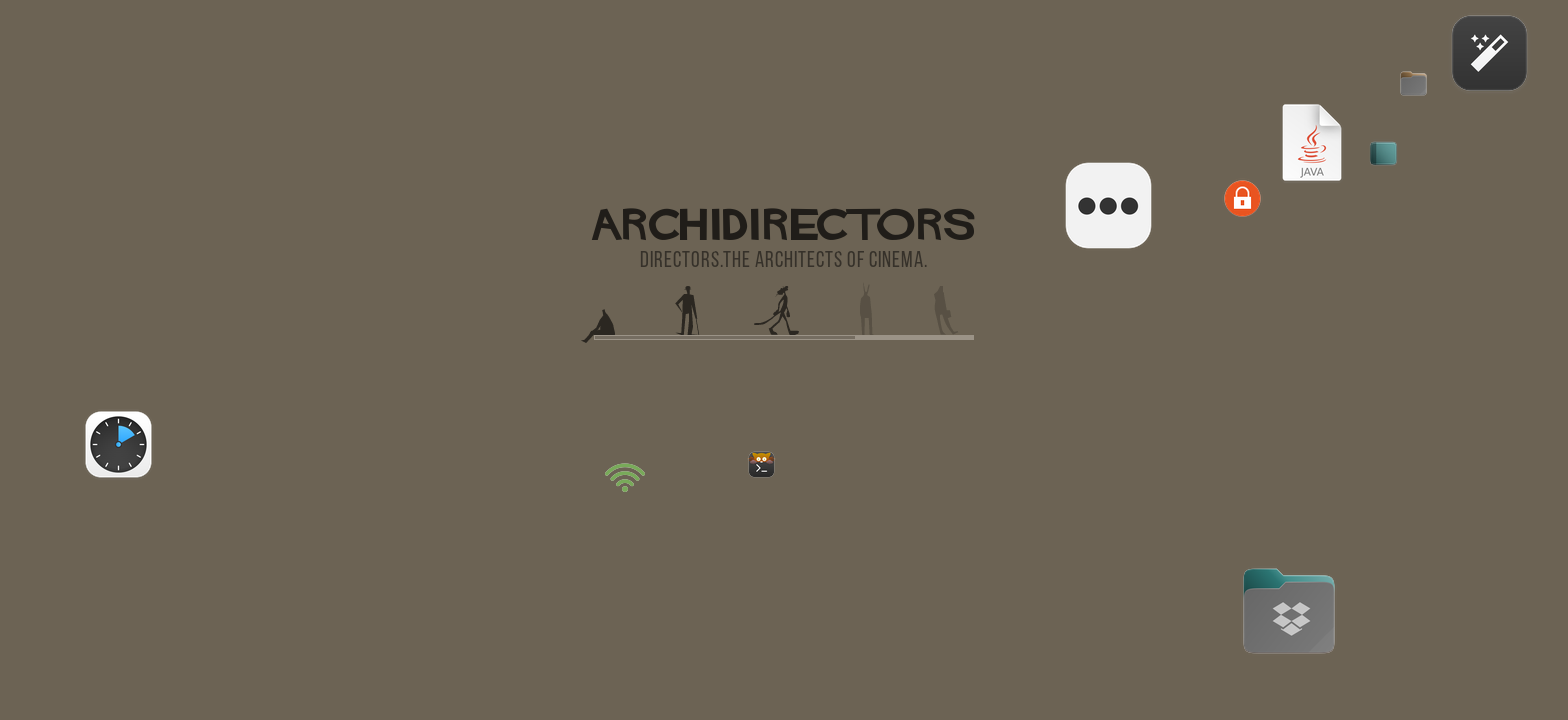 This screenshot has width=1568, height=720. I want to click on lock the screen, so click(1242, 198).